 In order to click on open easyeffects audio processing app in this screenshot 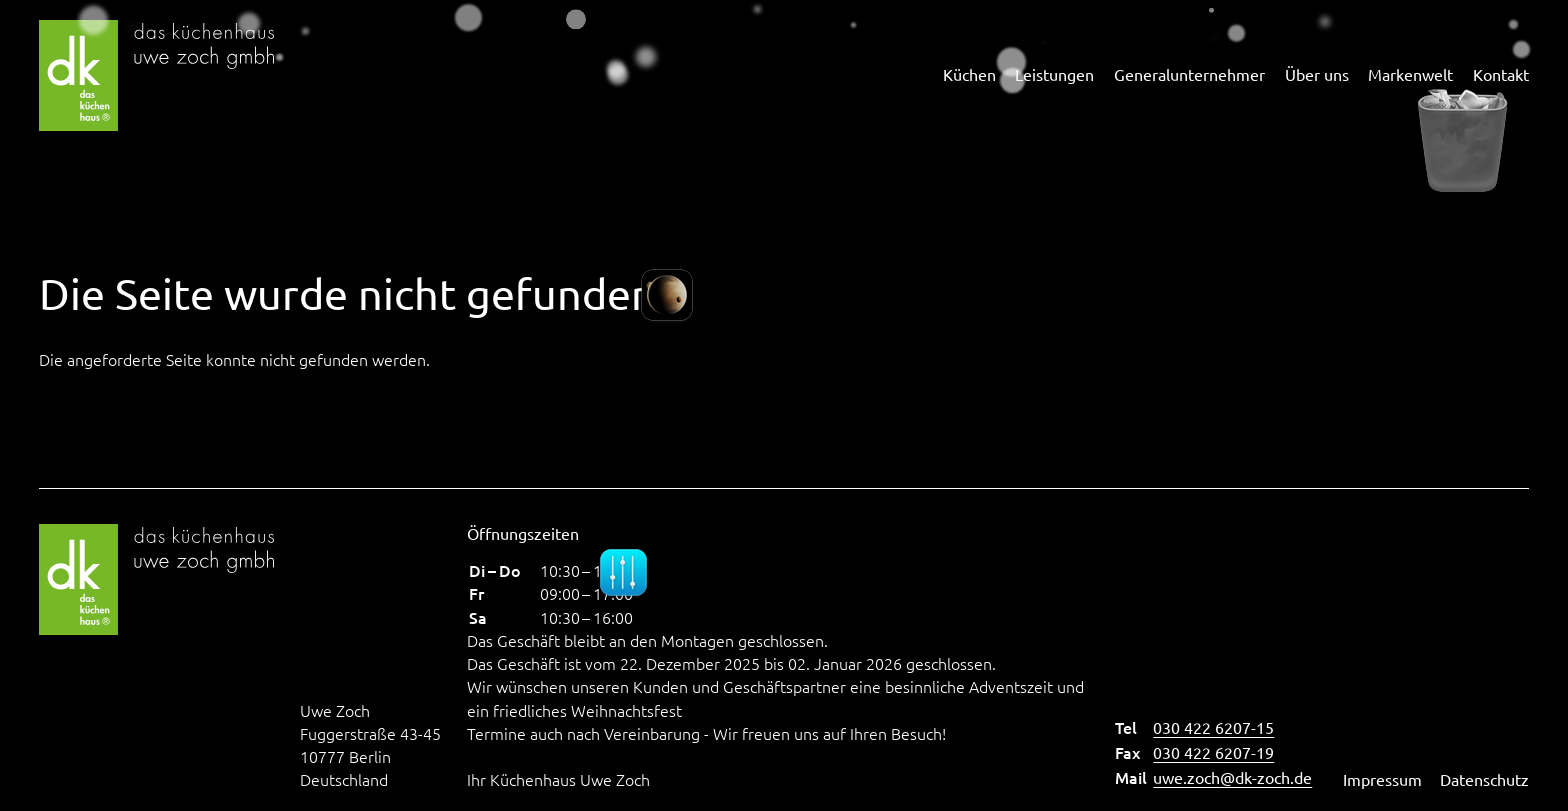, I will do `click(623, 572)`.